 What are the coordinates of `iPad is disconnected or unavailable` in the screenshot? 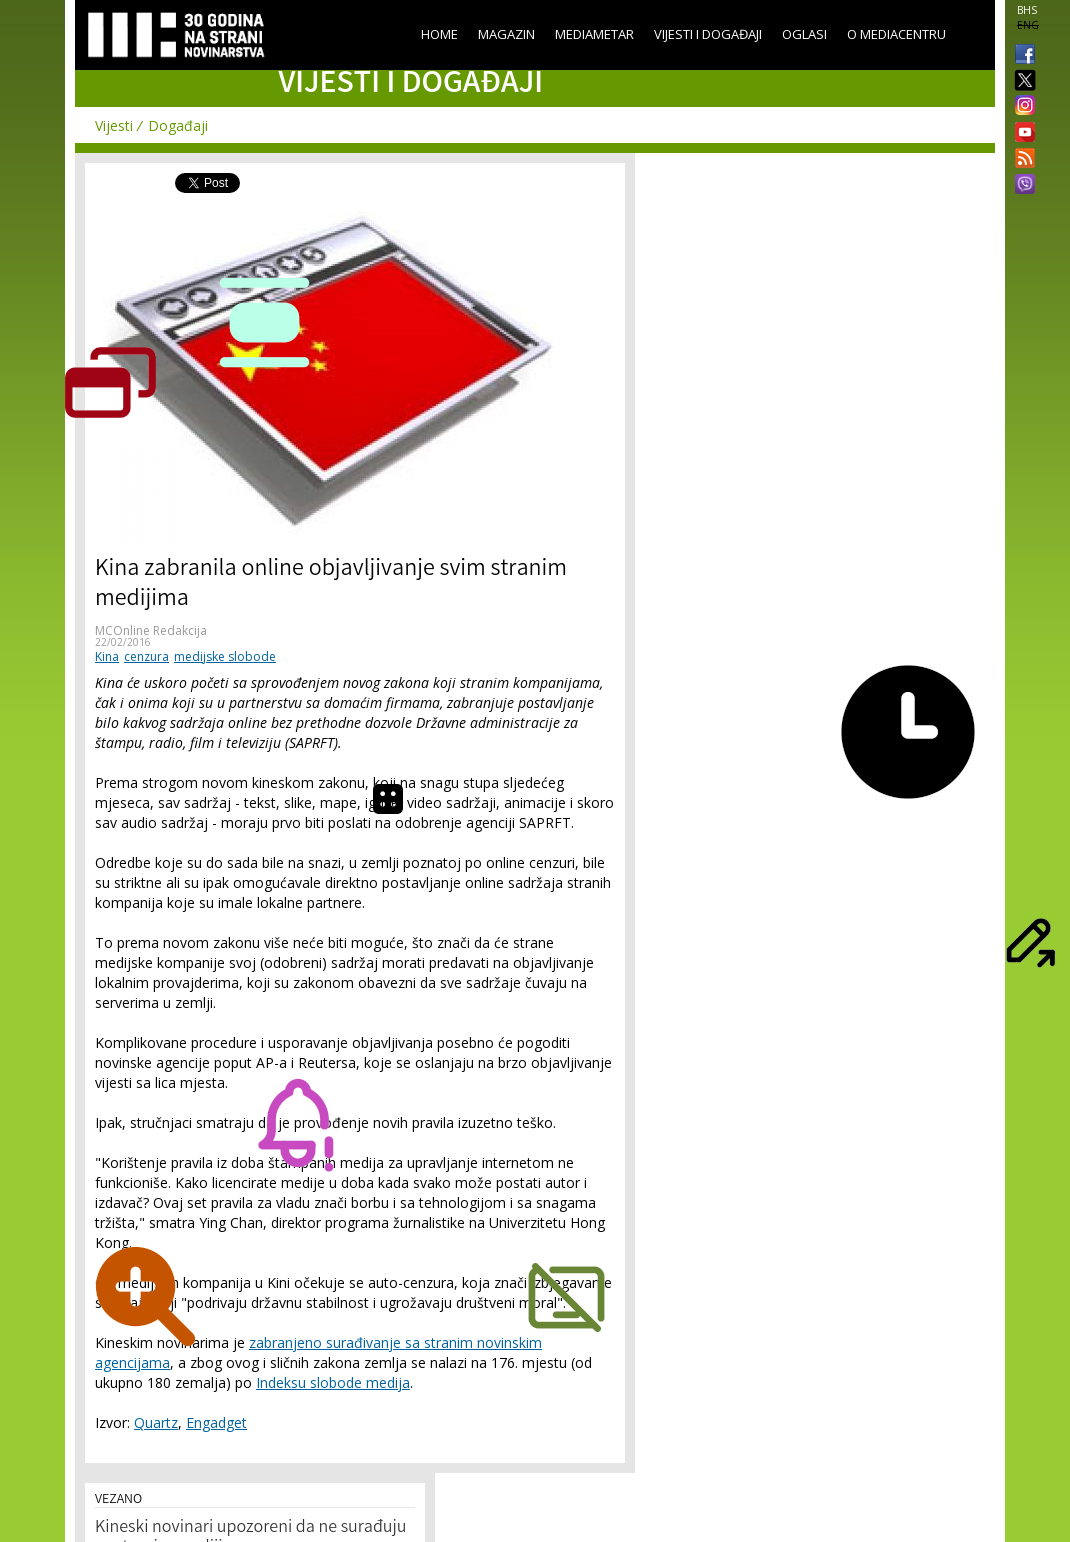 It's located at (566, 1297).